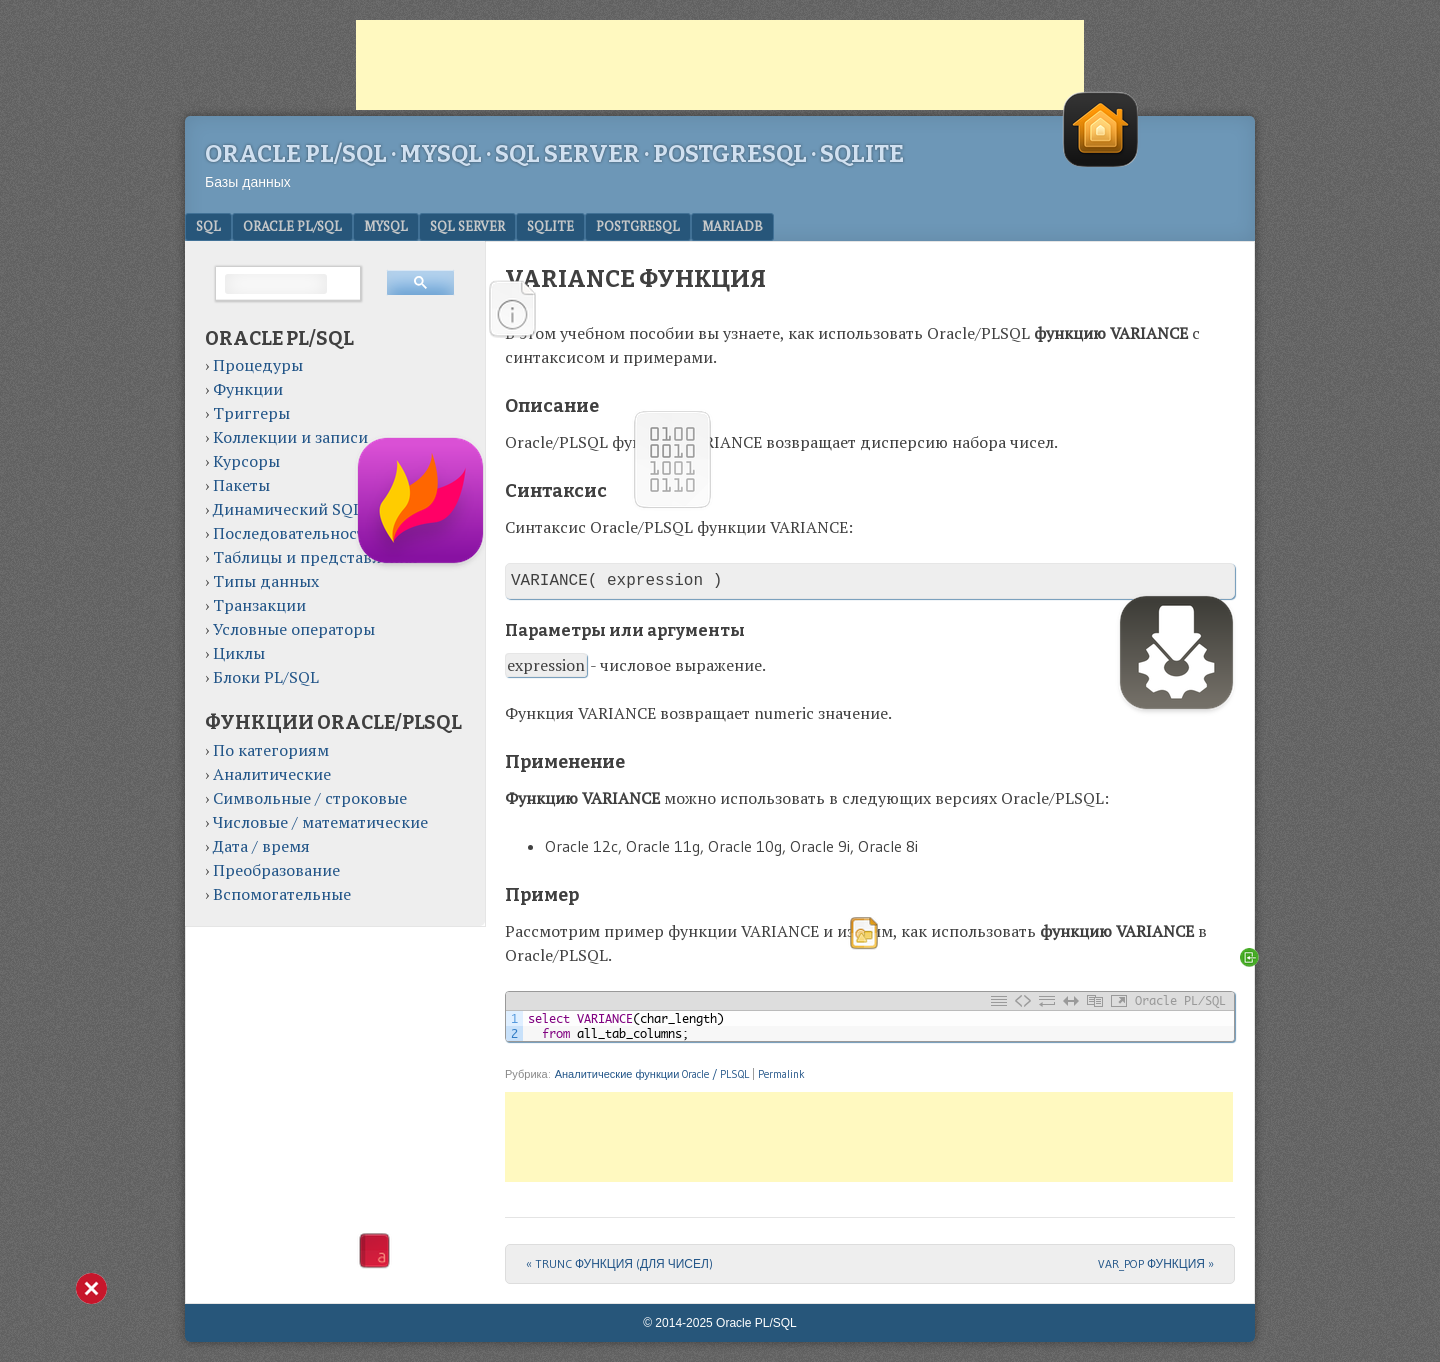 Image resolution: width=1440 pixels, height=1362 pixels. I want to click on open the home app, so click(1100, 129).